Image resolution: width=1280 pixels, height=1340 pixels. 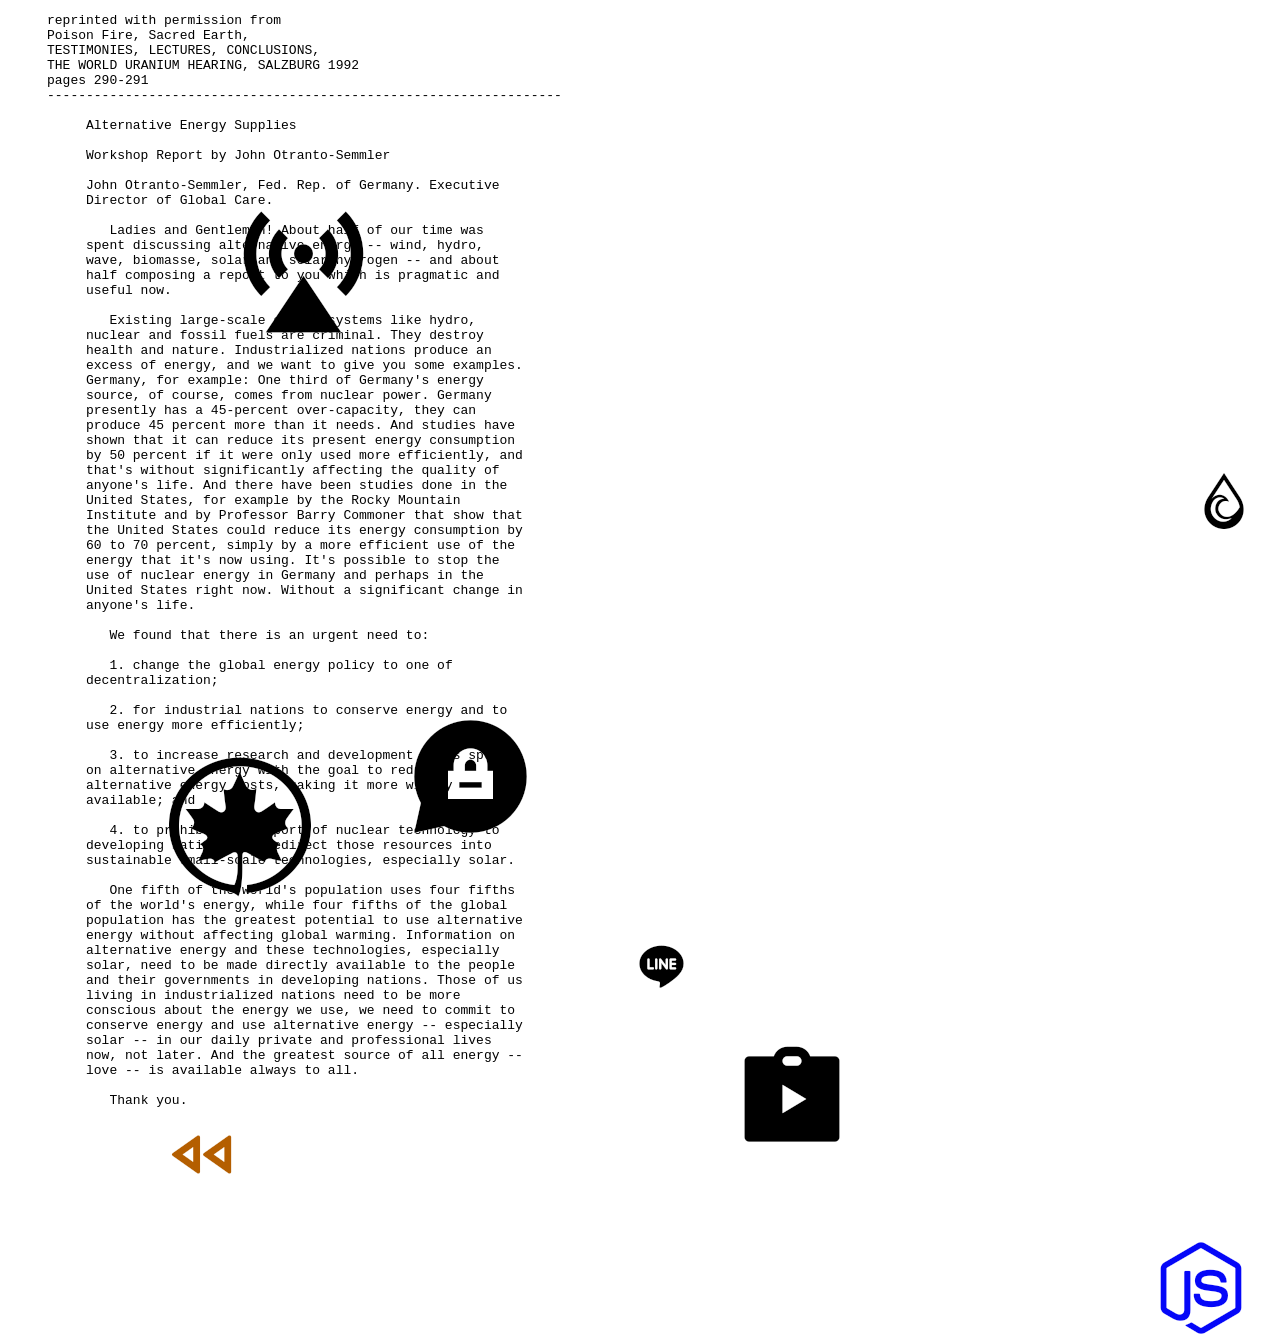 I want to click on access wireless network or broadcasting settings, so click(x=303, y=269).